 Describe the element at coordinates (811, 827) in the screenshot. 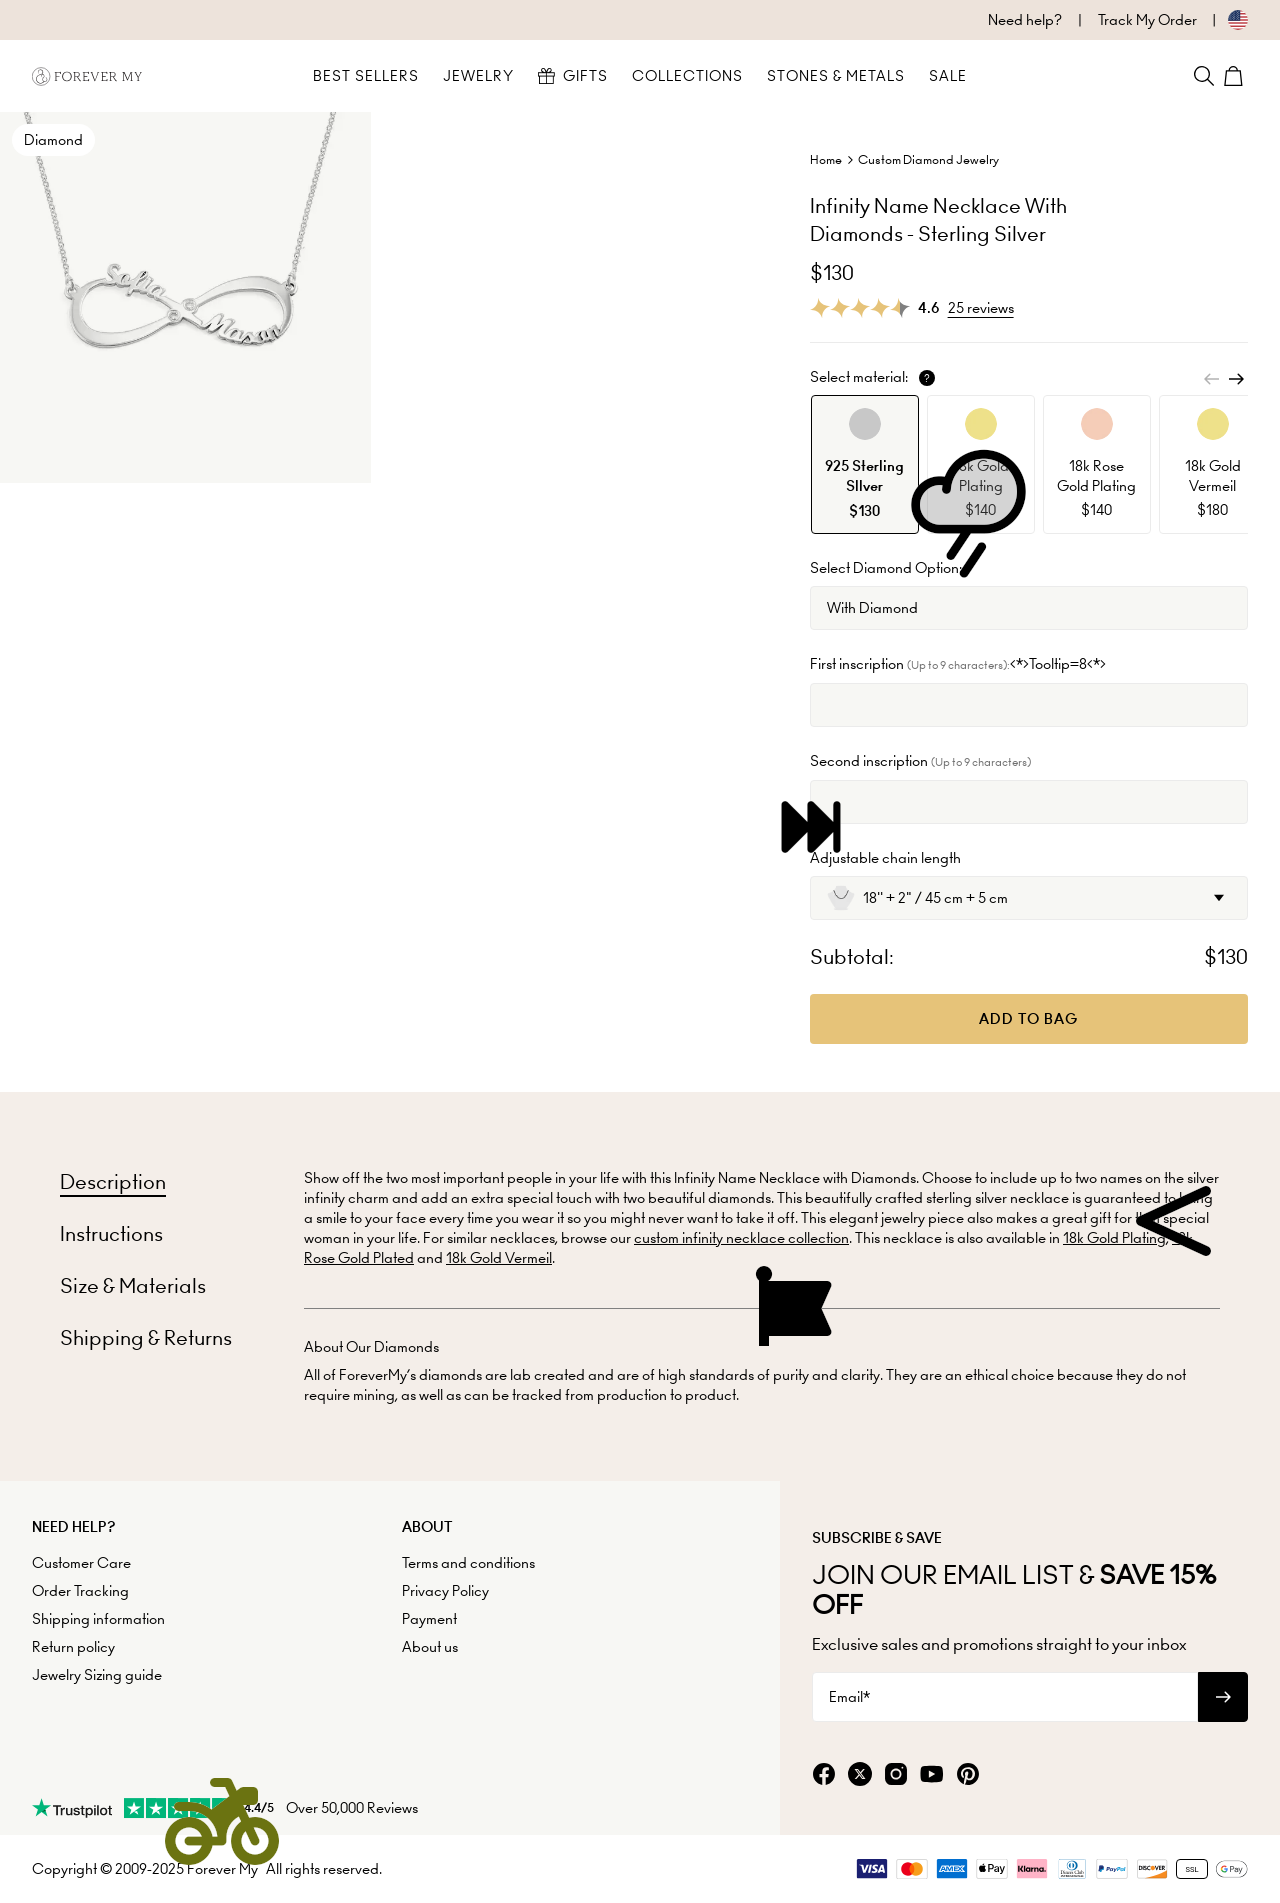

I see `skip to the next track` at that location.